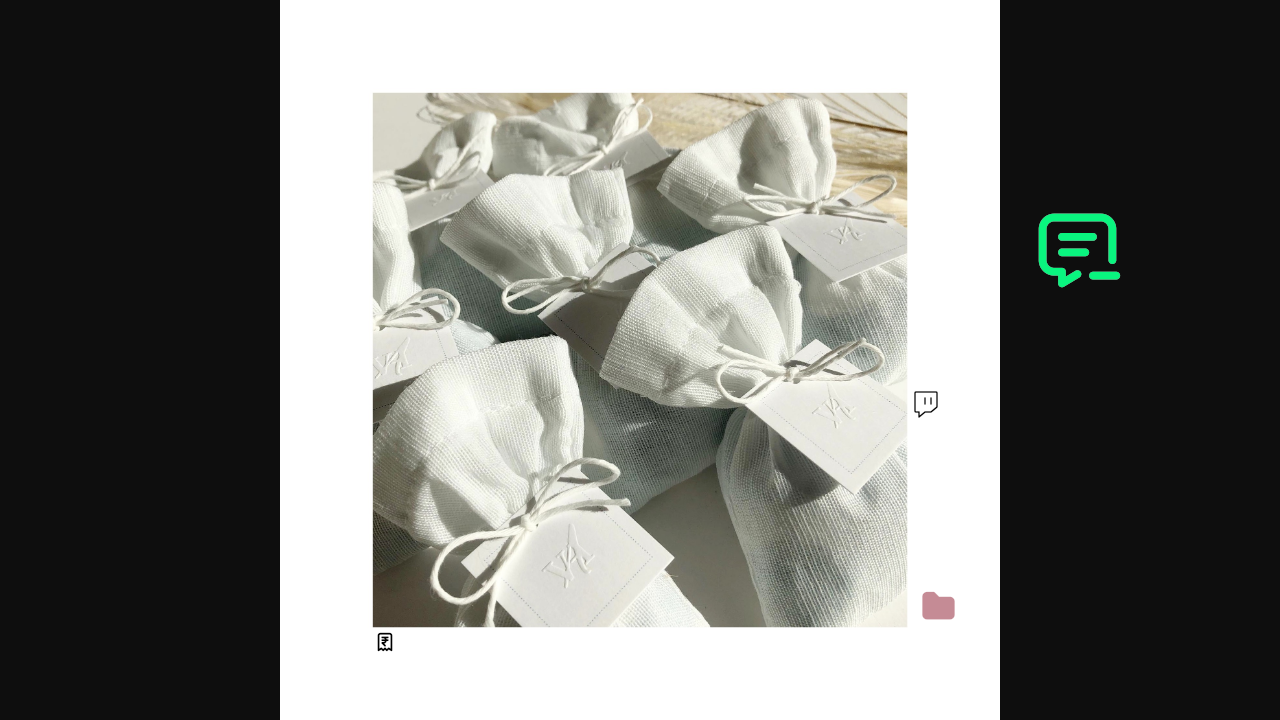 The image size is (1280, 720). Describe the element at coordinates (385, 642) in the screenshot. I see `view receipt or transaction in rupees` at that location.